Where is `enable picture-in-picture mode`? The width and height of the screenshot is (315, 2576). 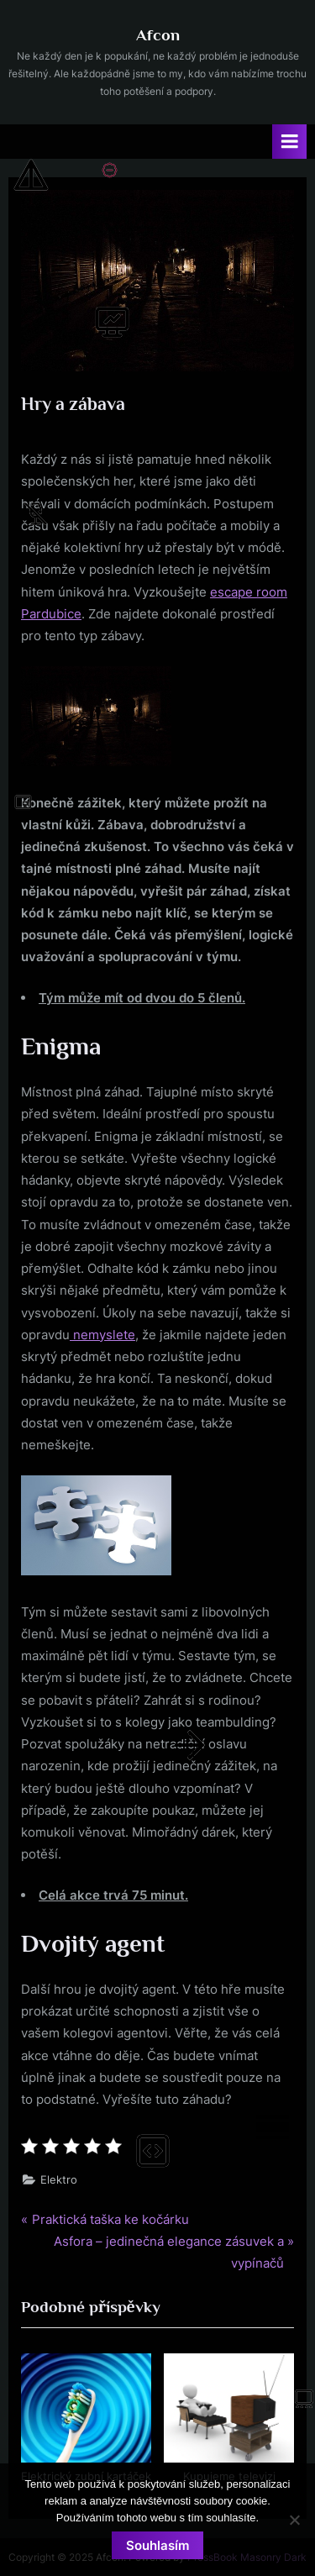 enable picture-in-picture mode is located at coordinates (23, 802).